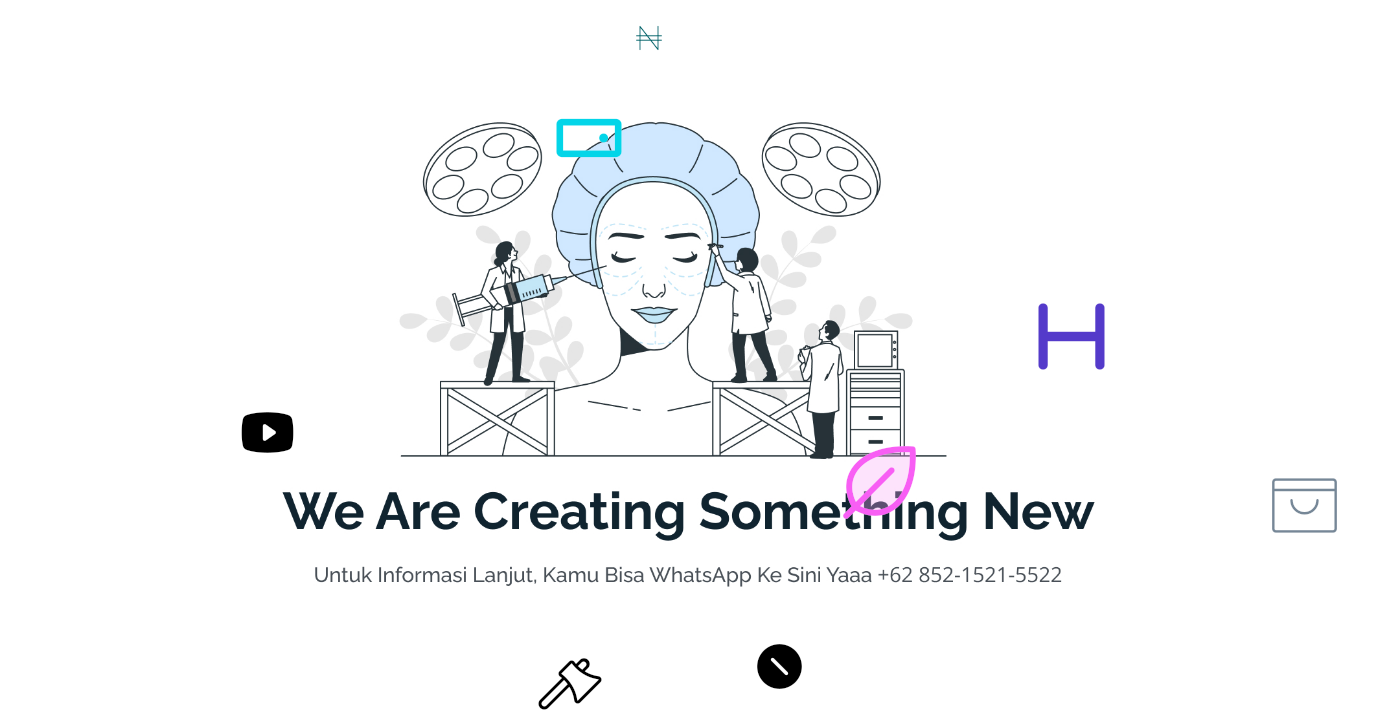  Describe the element at coordinates (1304, 505) in the screenshot. I see `view your shopping bag` at that location.